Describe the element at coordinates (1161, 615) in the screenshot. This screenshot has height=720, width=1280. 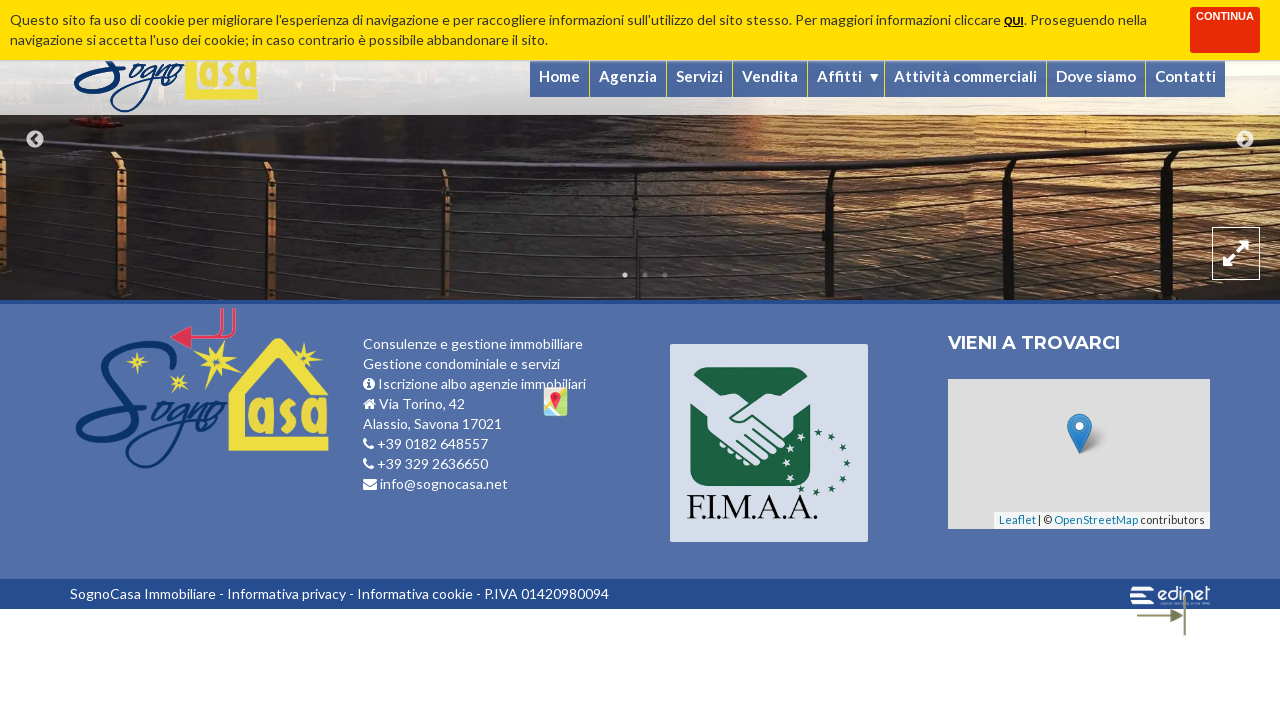
I see `jump to the last item in a list` at that location.